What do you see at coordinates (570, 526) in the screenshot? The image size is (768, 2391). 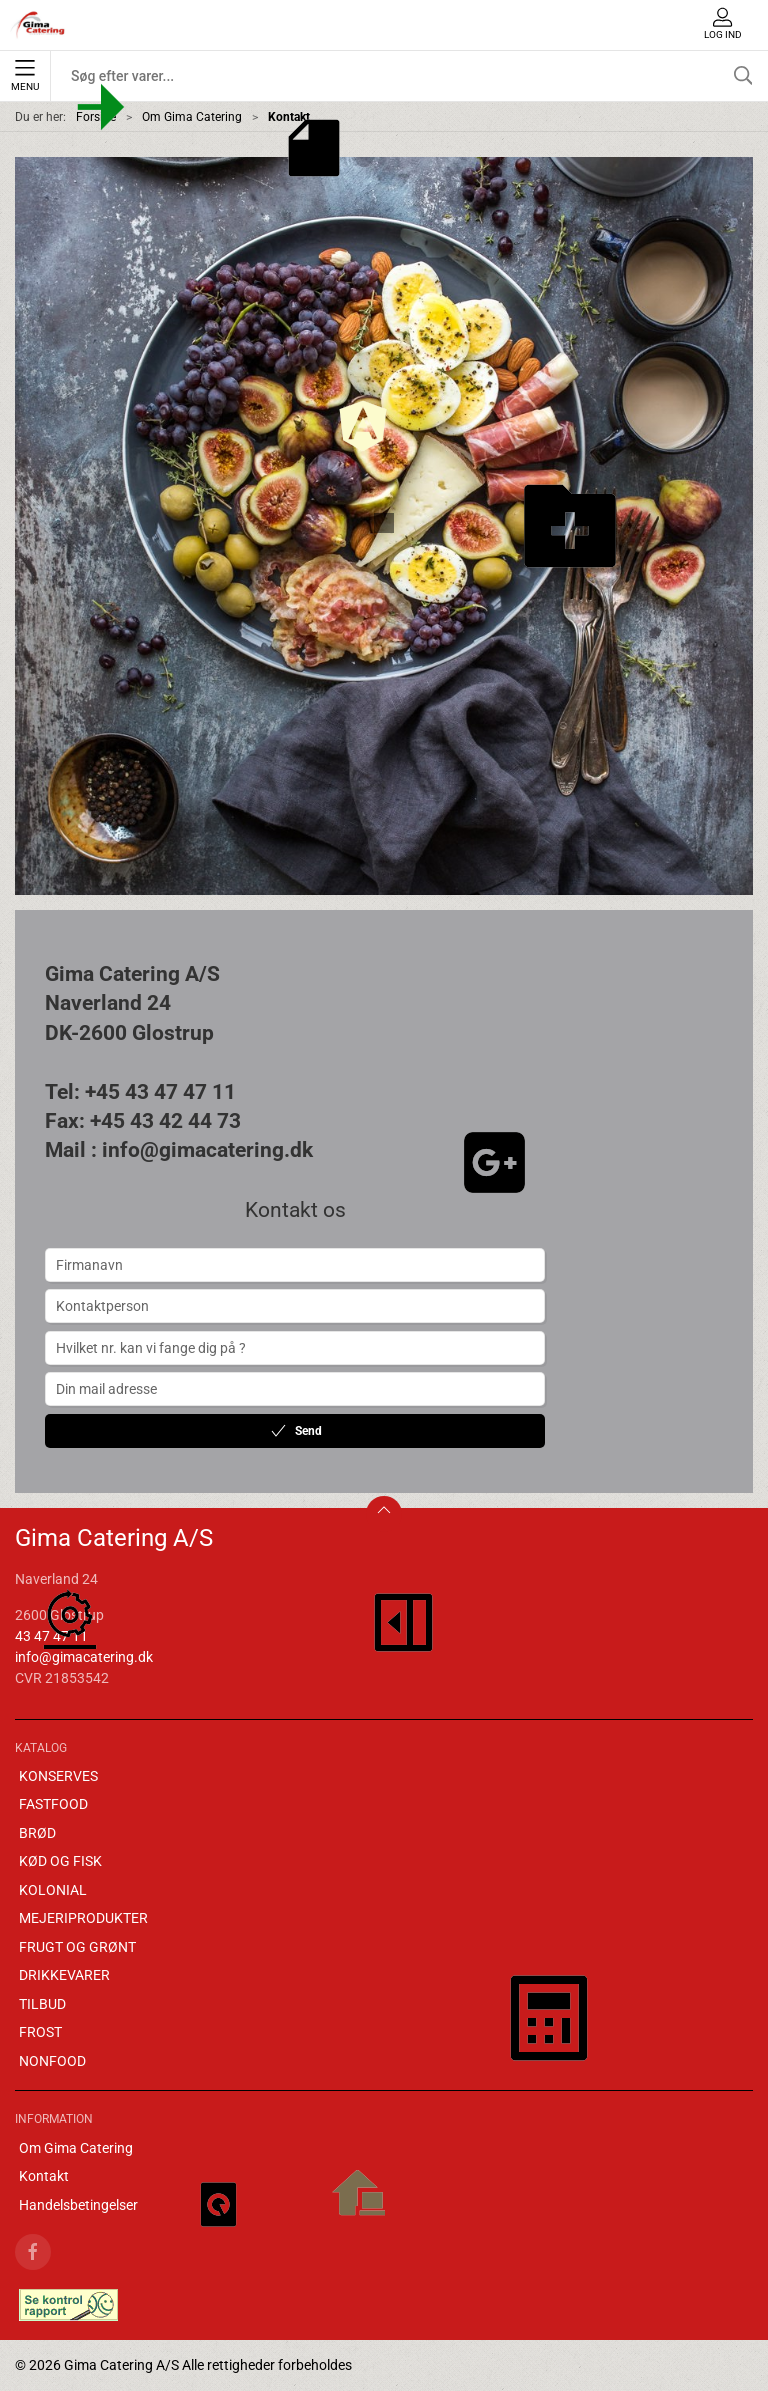 I see `create a new folder` at bounding box center [570, 526].